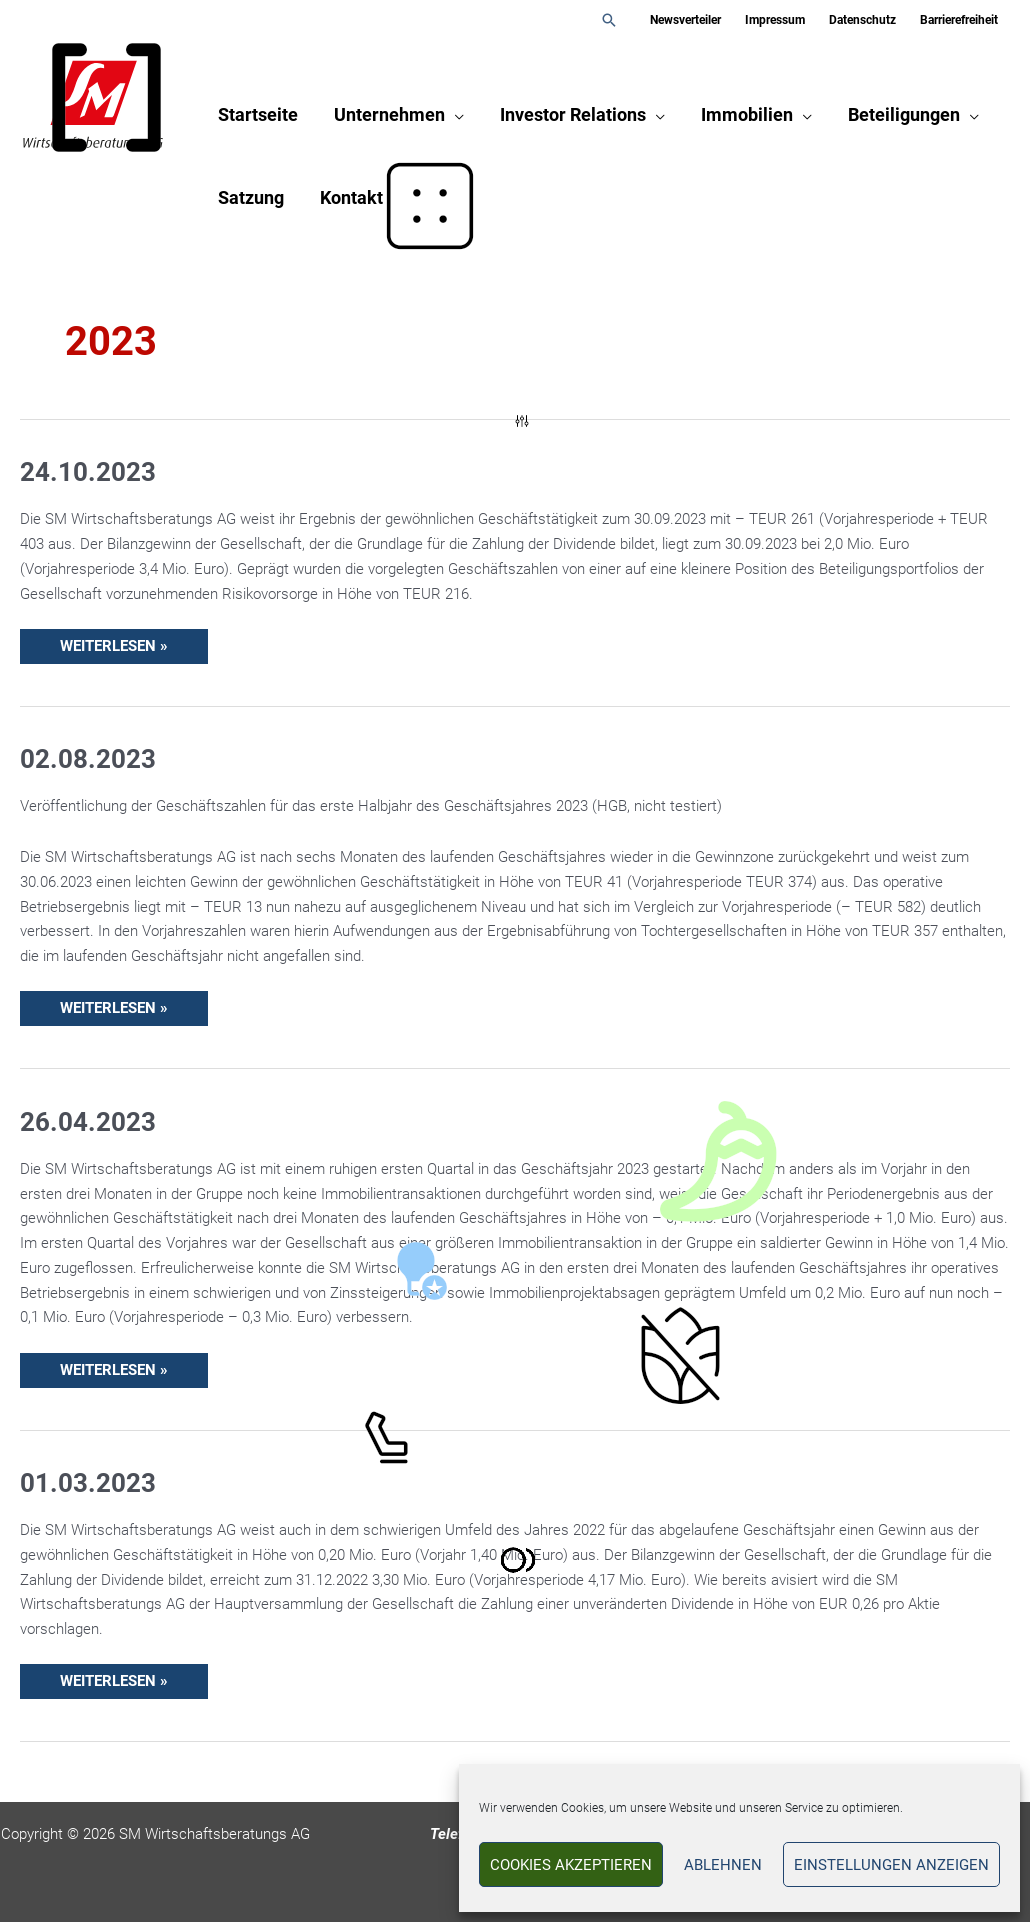 This screenshot has height=1922, width=1030. Describe the element at coordinates (680, 1357) in the screenshot. I see `indicates gluten-free or grain-free option` at that location.